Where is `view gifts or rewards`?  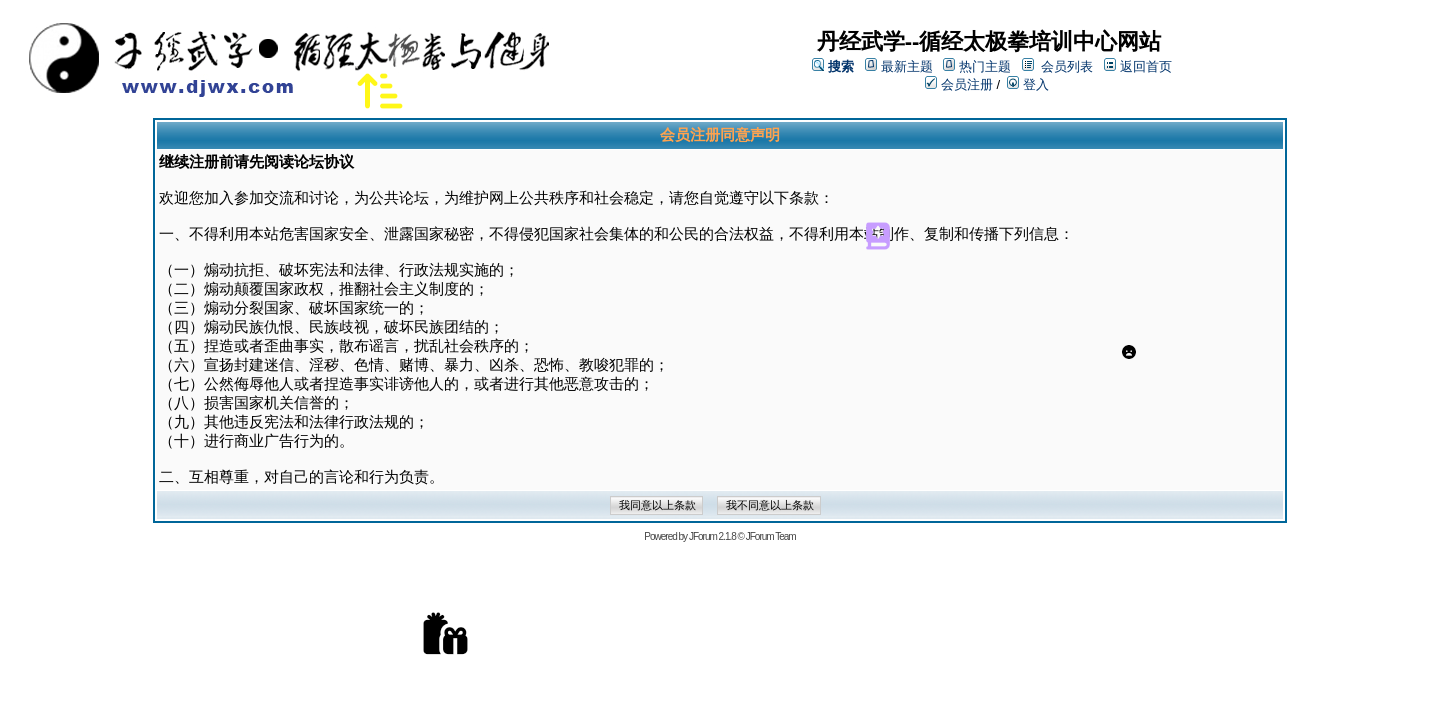 view gifts or rewards is located at coordinates (445, 634).